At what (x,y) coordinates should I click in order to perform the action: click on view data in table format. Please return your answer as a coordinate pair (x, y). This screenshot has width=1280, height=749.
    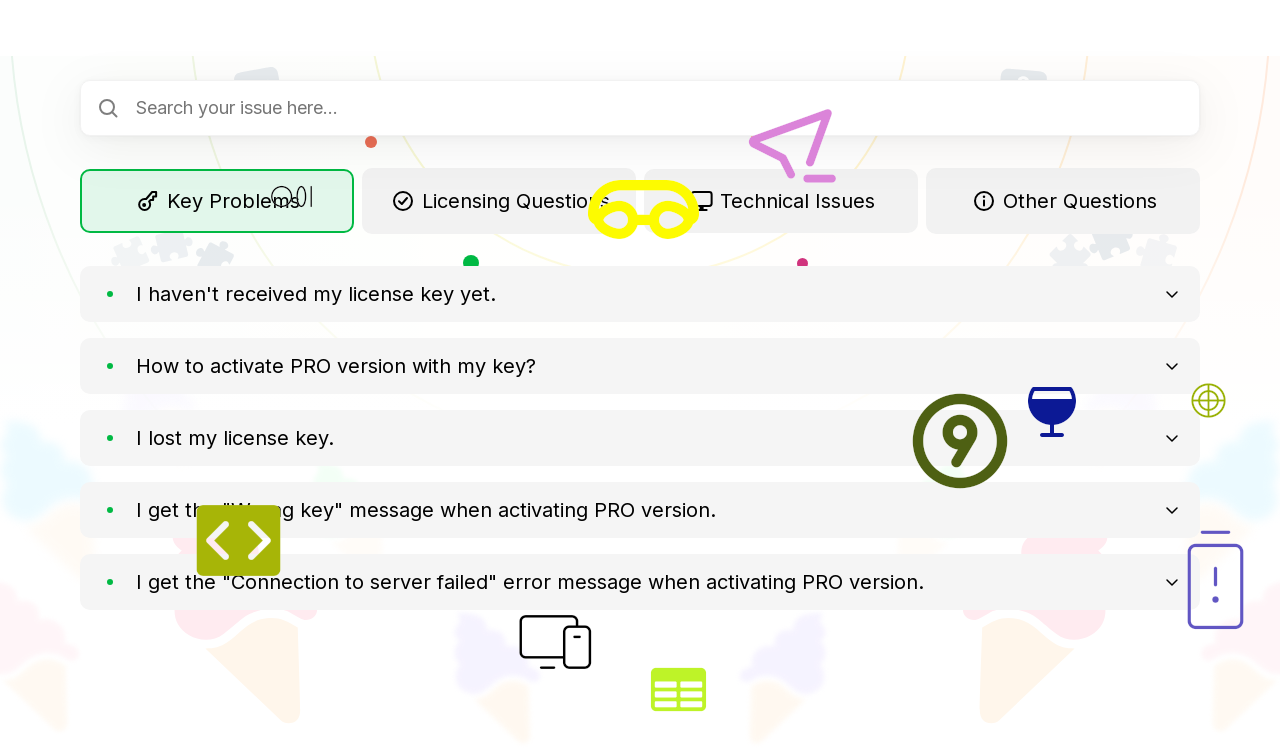
    Looking at the image, I should click on (678, 689).